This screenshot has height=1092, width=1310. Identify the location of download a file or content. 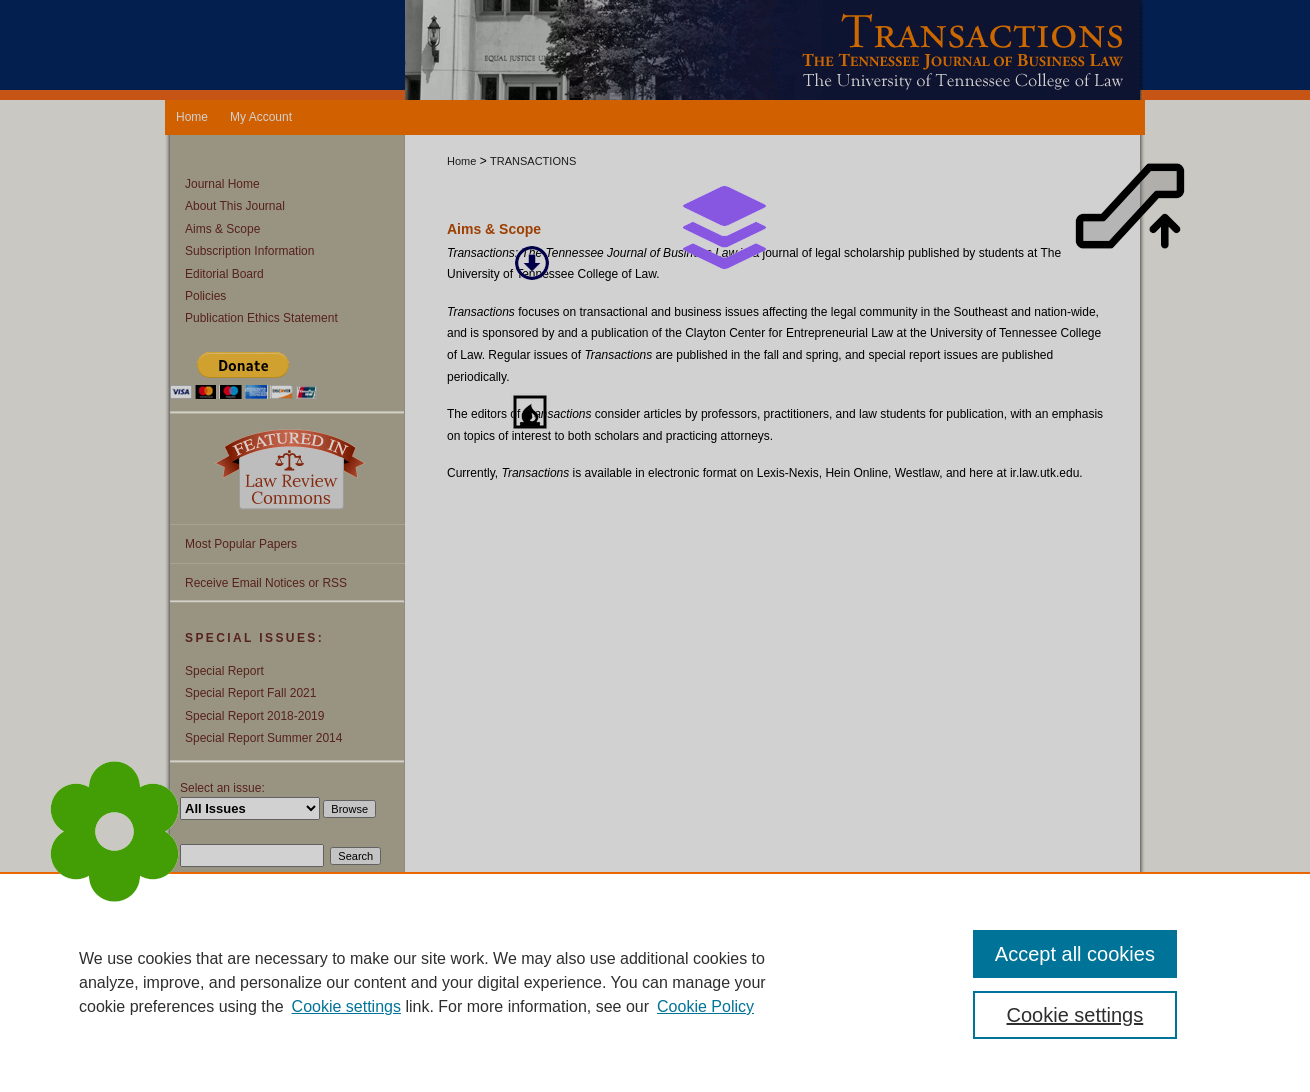
(532, 263).